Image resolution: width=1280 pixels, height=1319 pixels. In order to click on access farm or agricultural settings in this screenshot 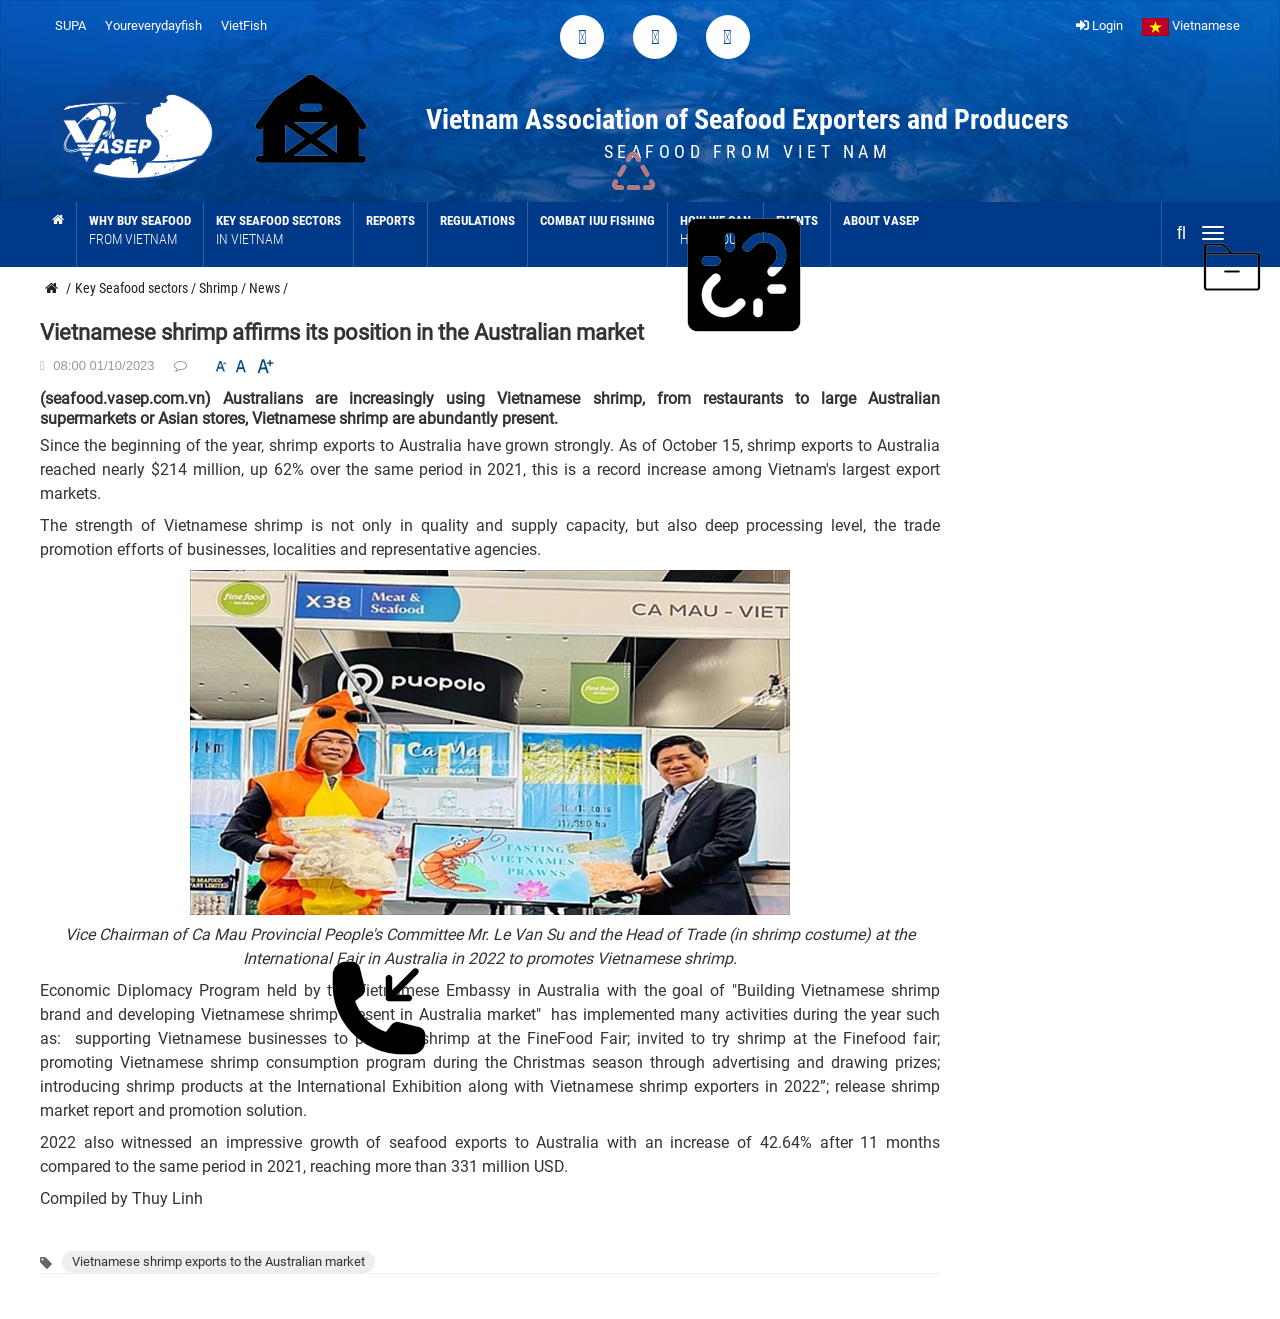, I will do `click(311, 126)`.